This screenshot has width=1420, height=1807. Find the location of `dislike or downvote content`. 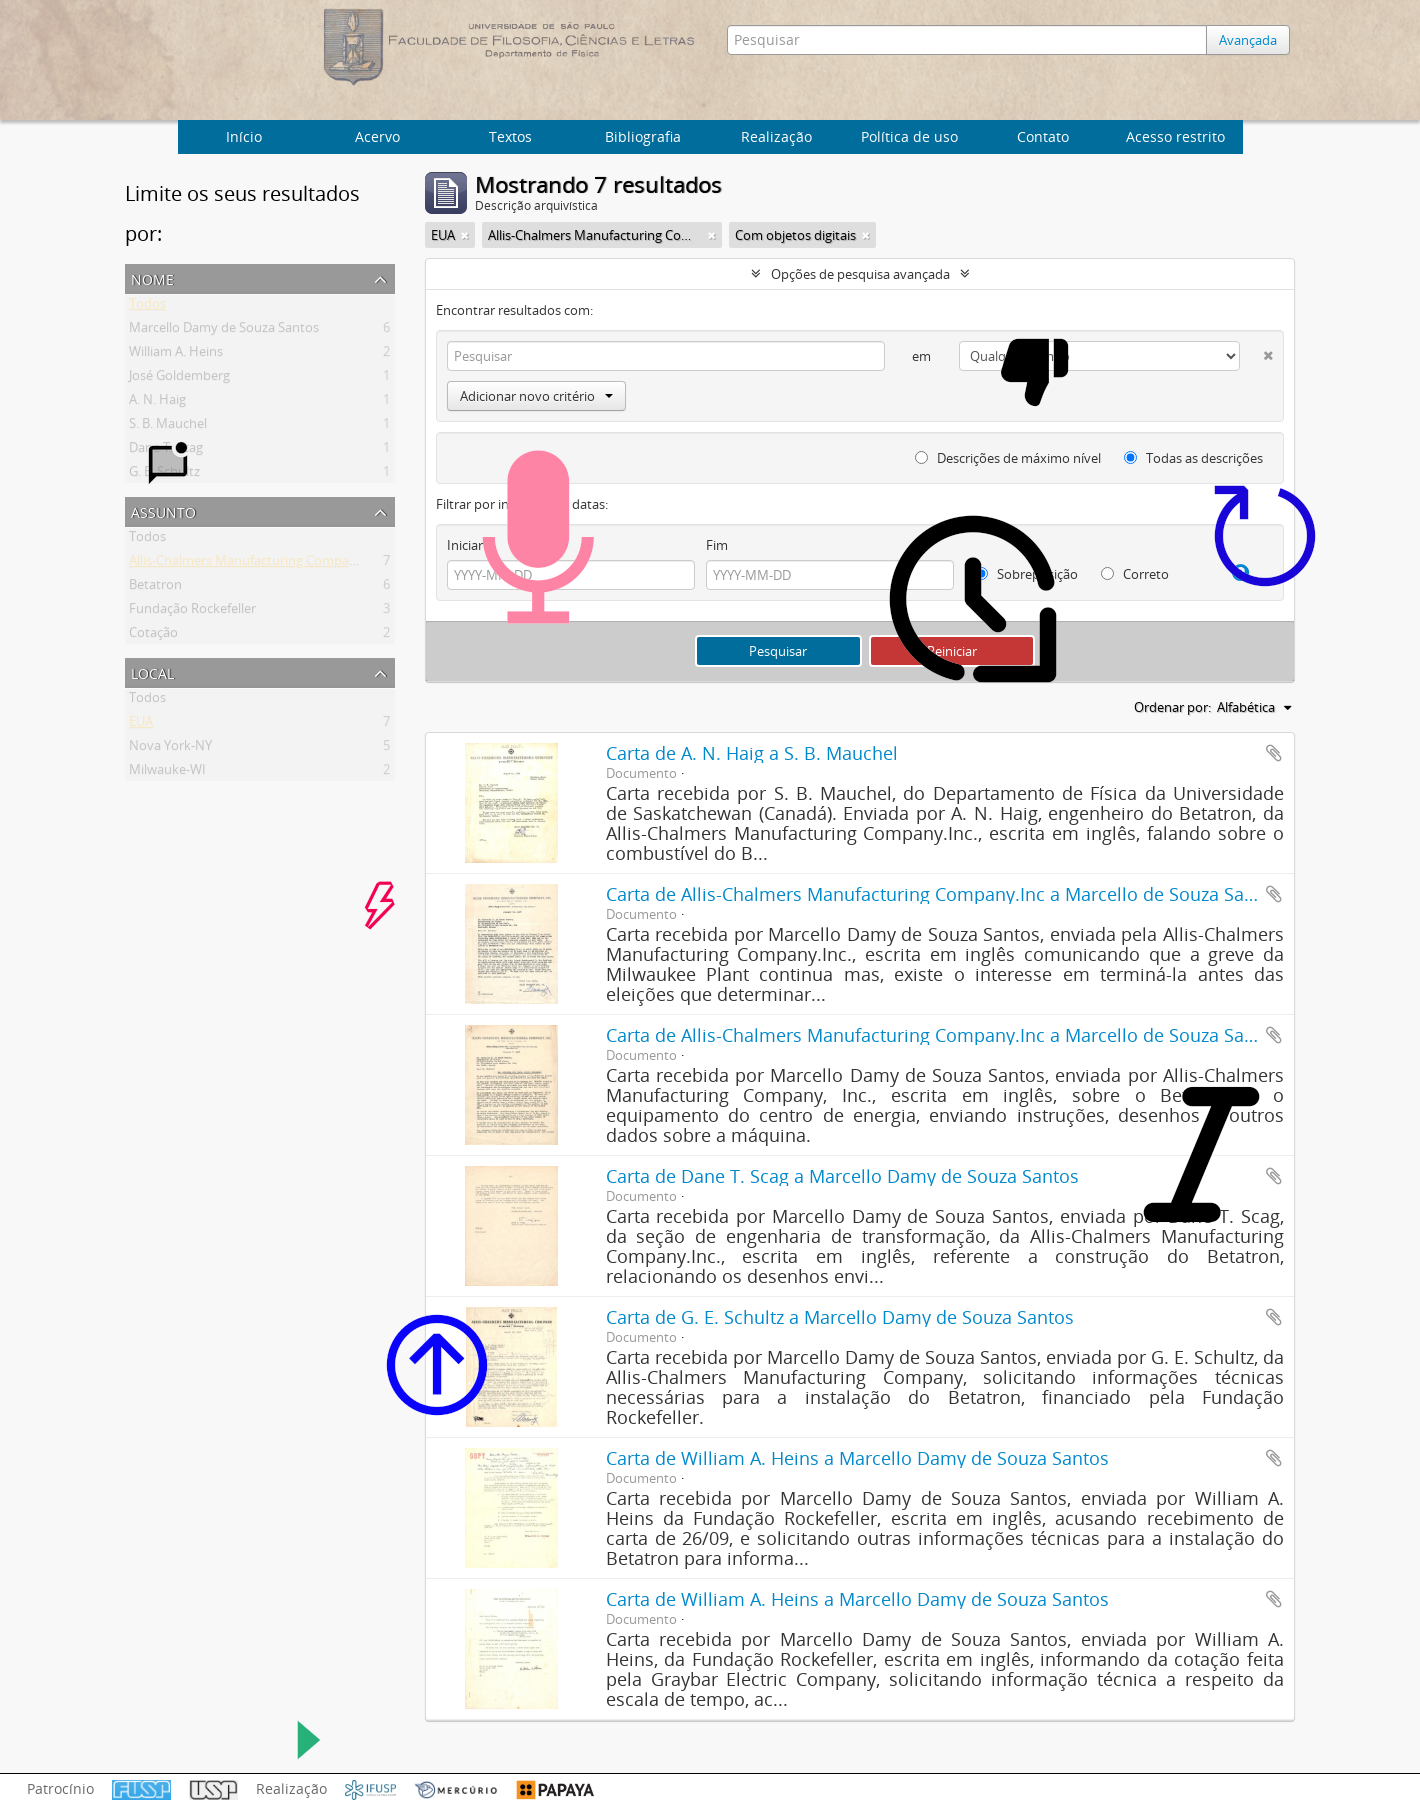

dislike or downvote content is located at coordinates (1034, 372).